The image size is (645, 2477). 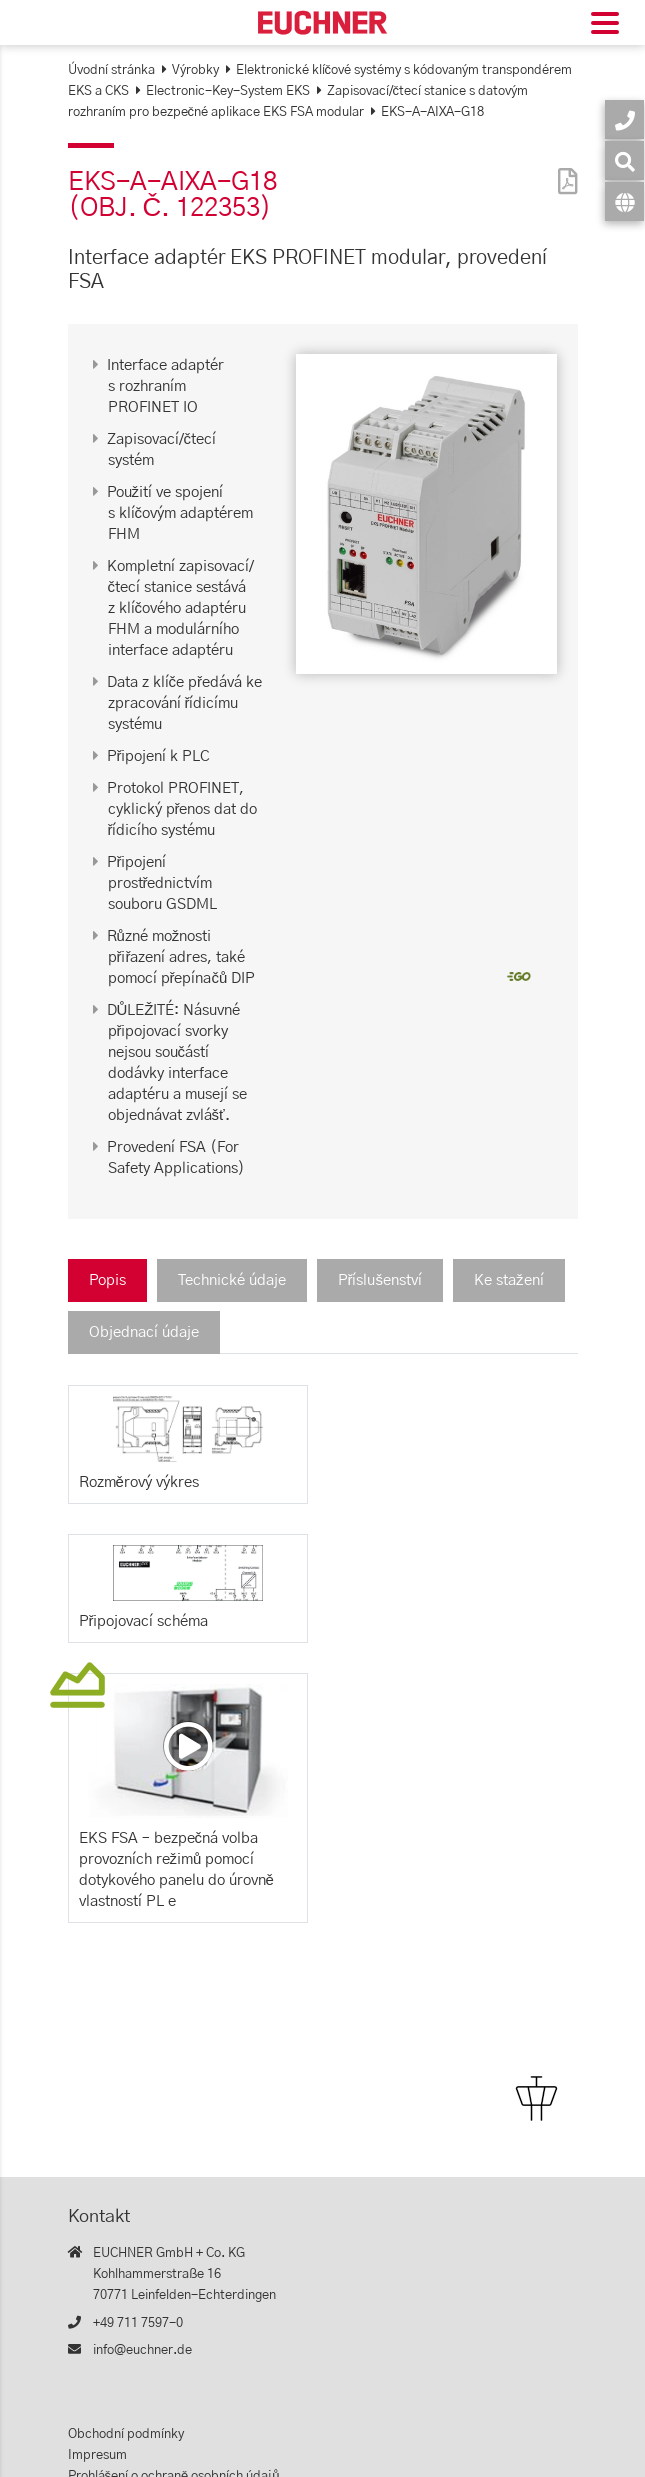 I want to click on view area chart or graph data, so click(x=77, y=1683).